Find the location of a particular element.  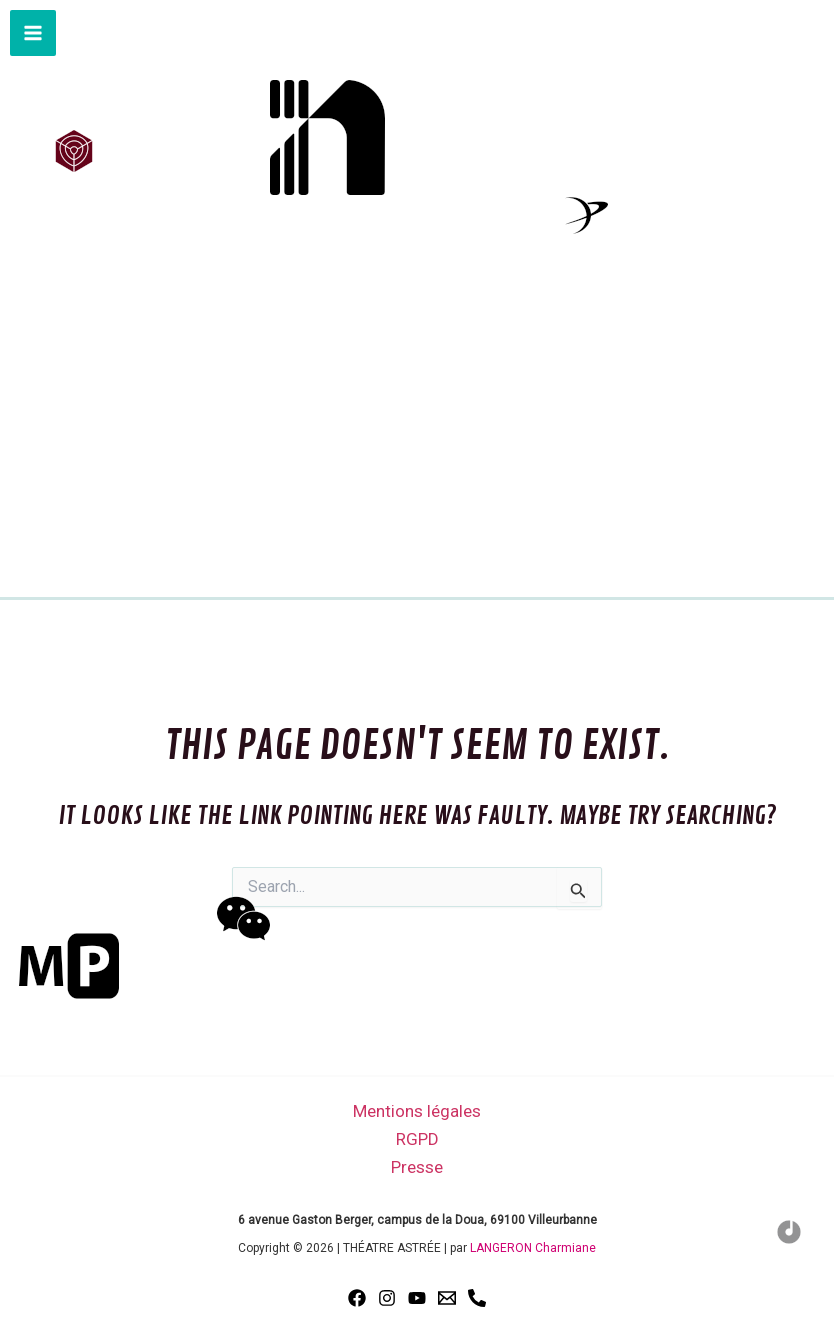

play or access music library is located at coordinates (789, 1232).